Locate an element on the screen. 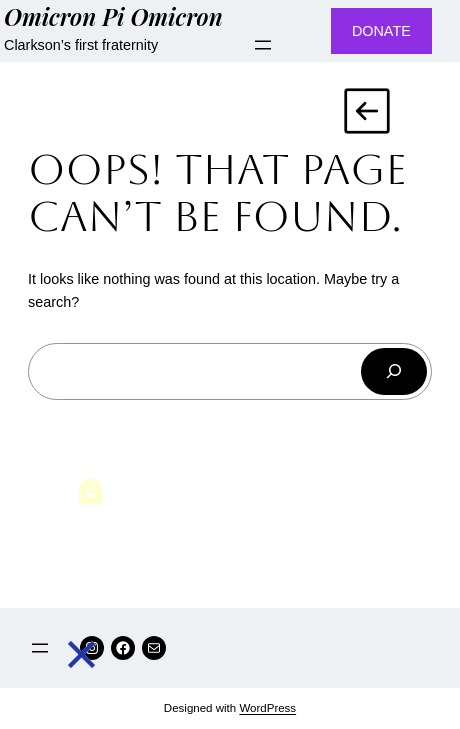 This screenshot has height=729, width=460. close the current window or dialog is located at coordinates (81, 654).